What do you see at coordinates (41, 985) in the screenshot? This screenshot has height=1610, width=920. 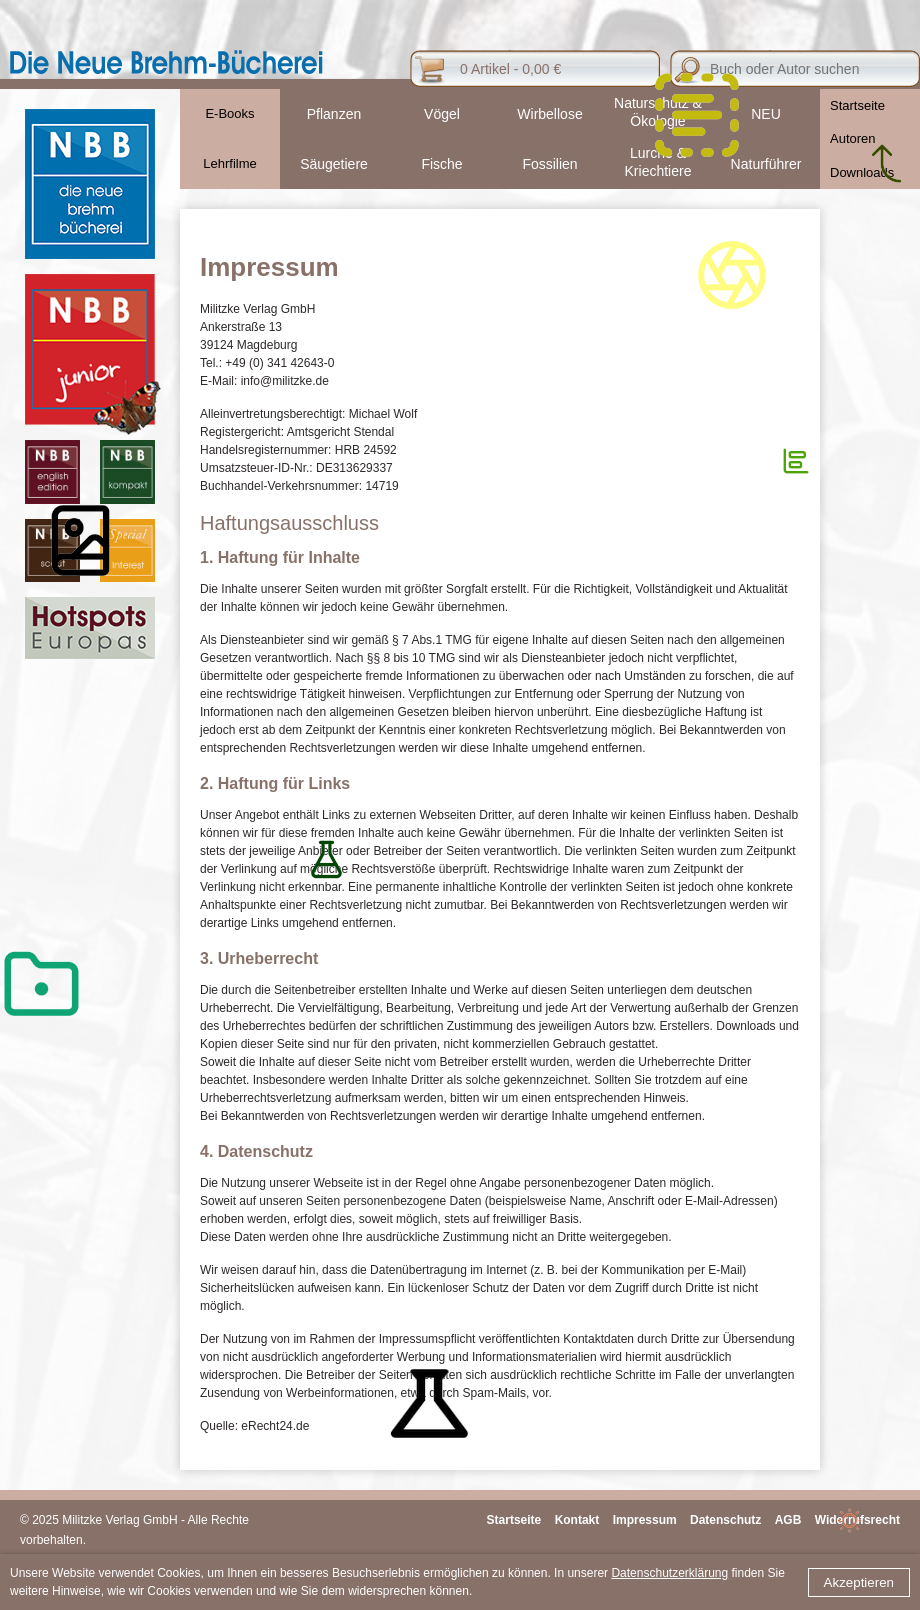 I see `folder with new or unread content` at bounding box center [41, 985].